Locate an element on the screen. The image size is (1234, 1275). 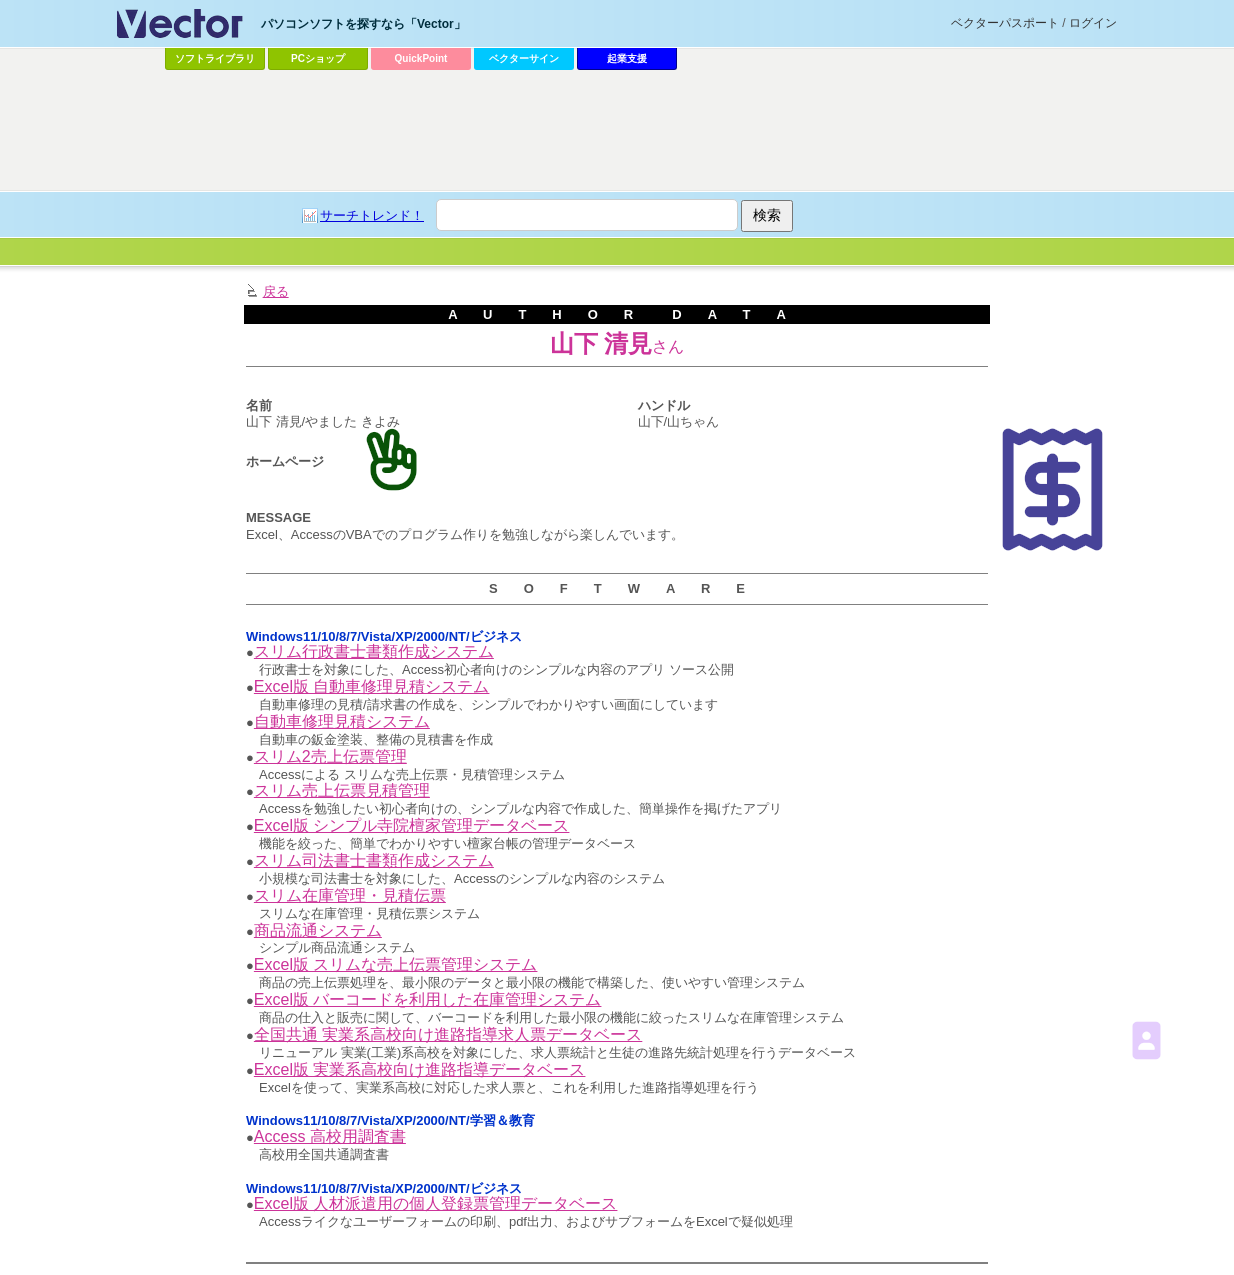
view user profile is located at coordinates (1146, 1040).